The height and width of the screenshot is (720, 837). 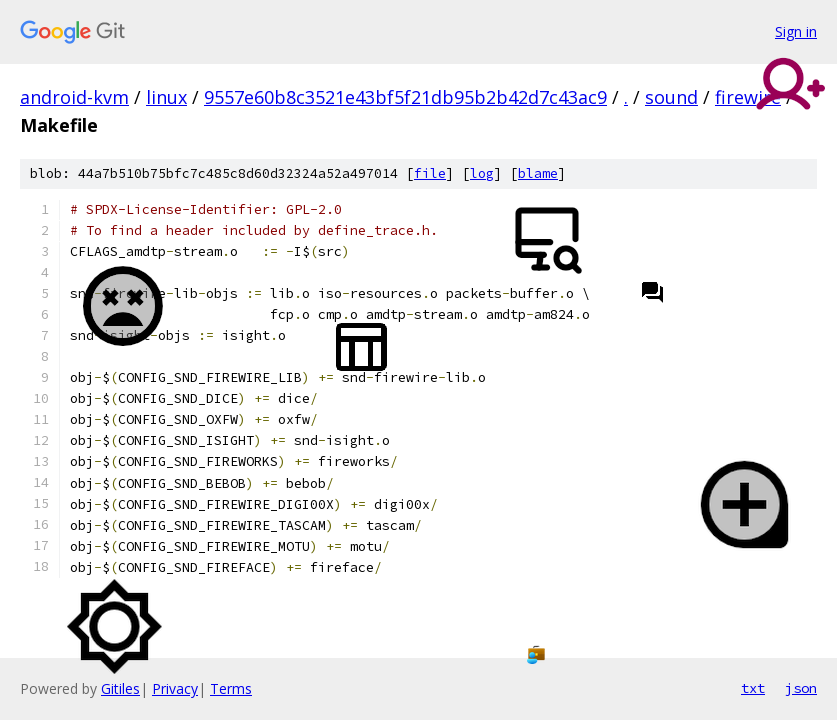 What do you see at coordinates (744, 504) in the screenshot?
I see `add a new image or photo` at bounding box center [744, 504].